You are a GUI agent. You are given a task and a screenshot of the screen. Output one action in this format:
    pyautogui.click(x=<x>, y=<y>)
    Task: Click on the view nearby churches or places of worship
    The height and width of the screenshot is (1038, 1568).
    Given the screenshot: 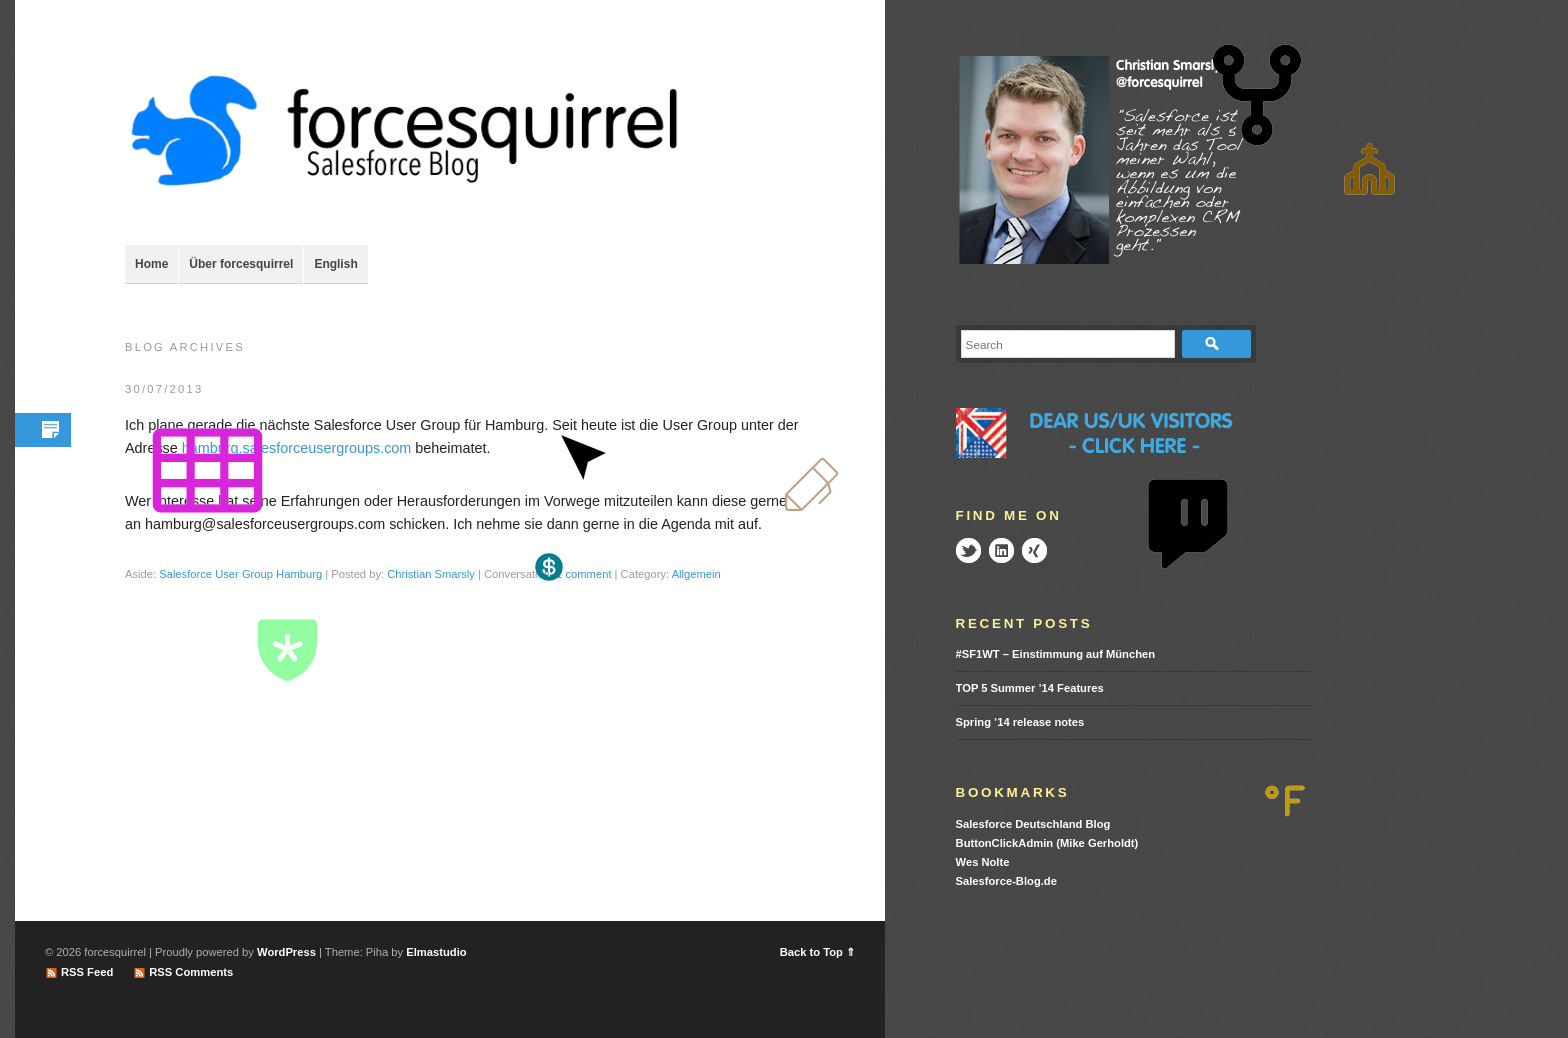 What is the action you would take?
    pyautogui.click(x=1369, y=171)
    